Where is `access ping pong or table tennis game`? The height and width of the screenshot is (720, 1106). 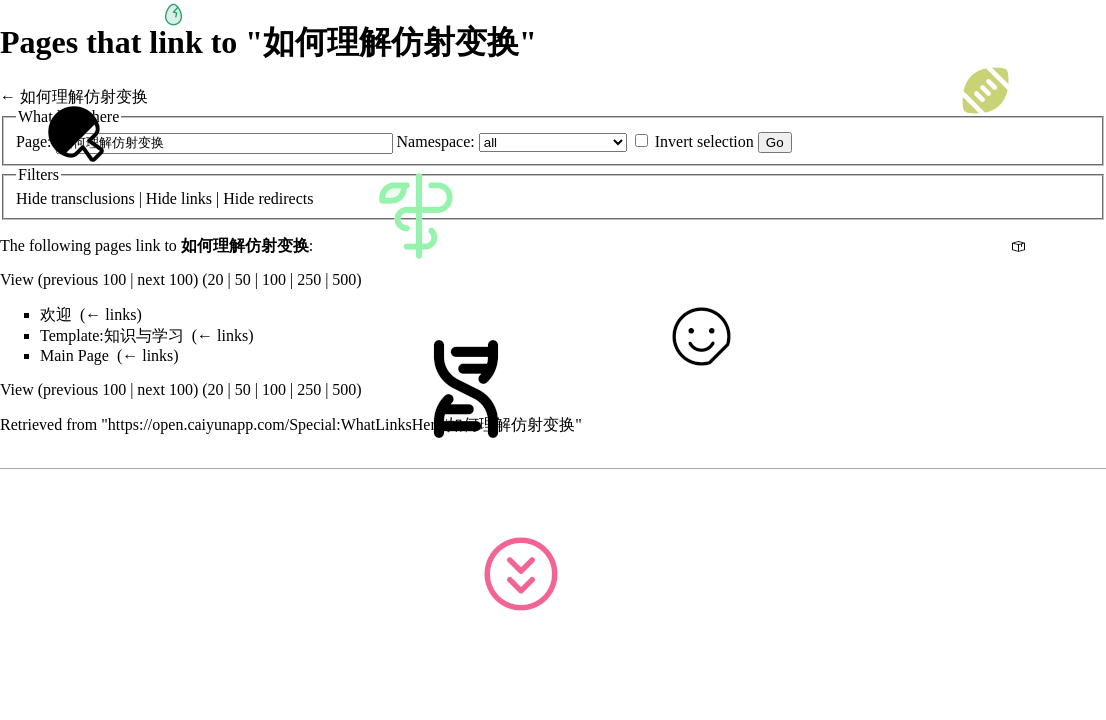 access ping pong or table tennis game is located at coordinates (75, 133).